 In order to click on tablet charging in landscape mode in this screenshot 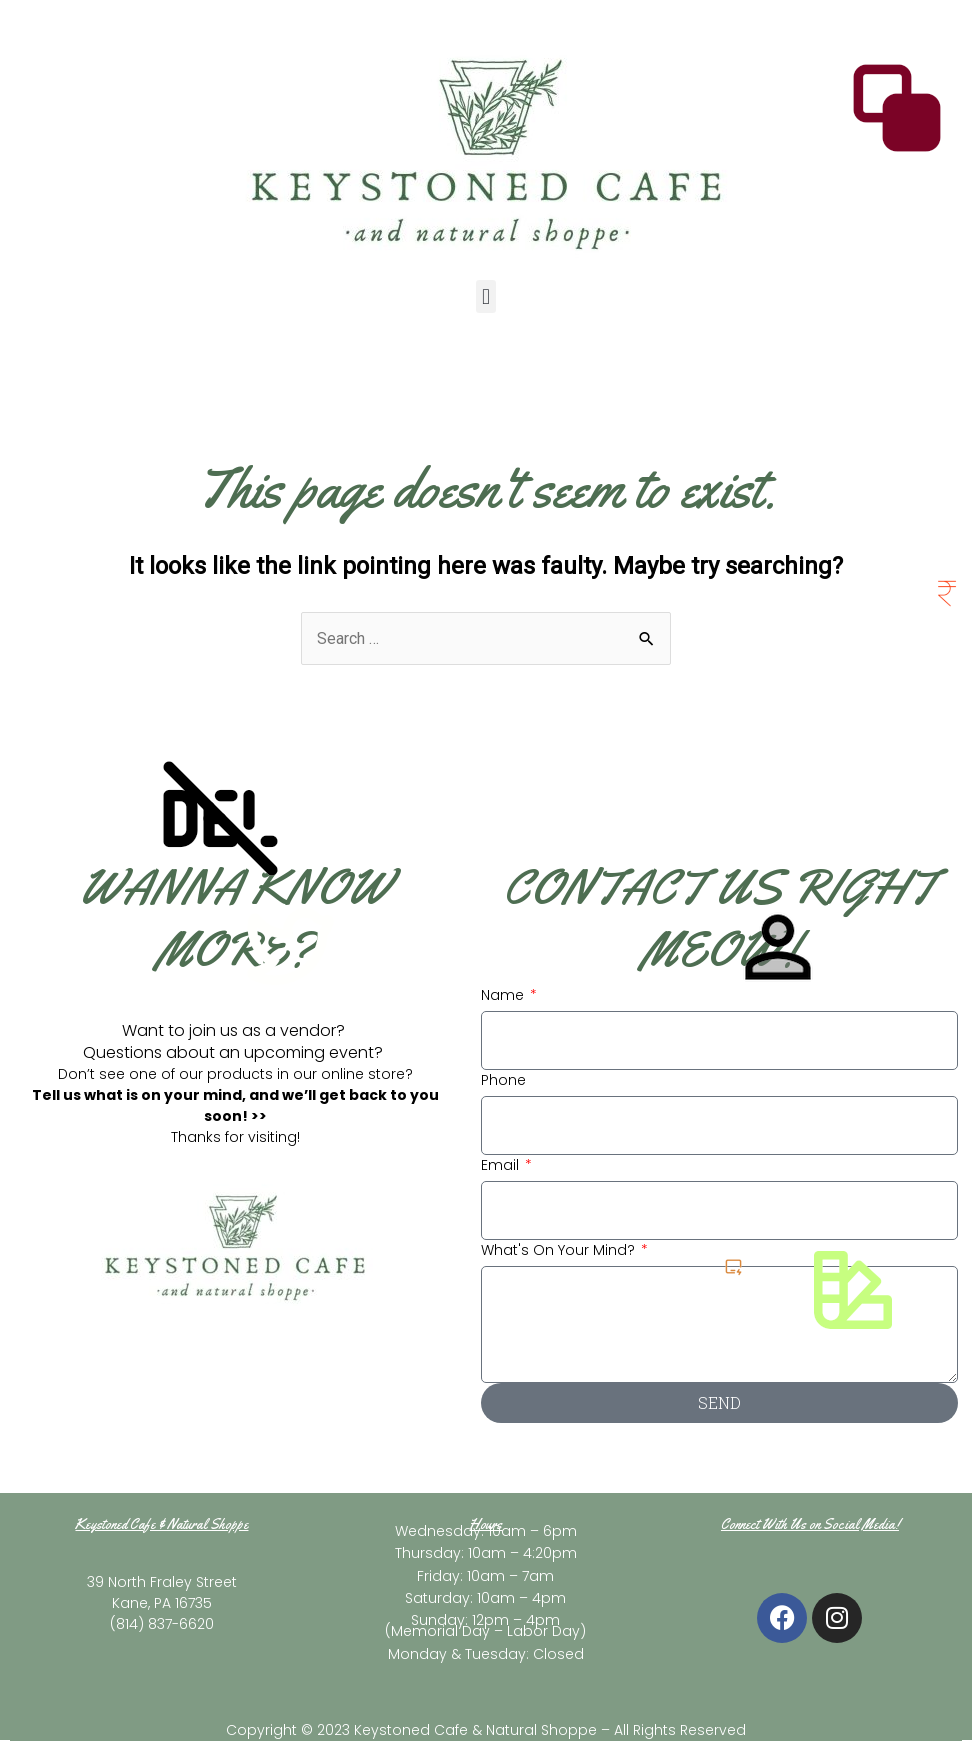, I will do `click(733, 1266)`.